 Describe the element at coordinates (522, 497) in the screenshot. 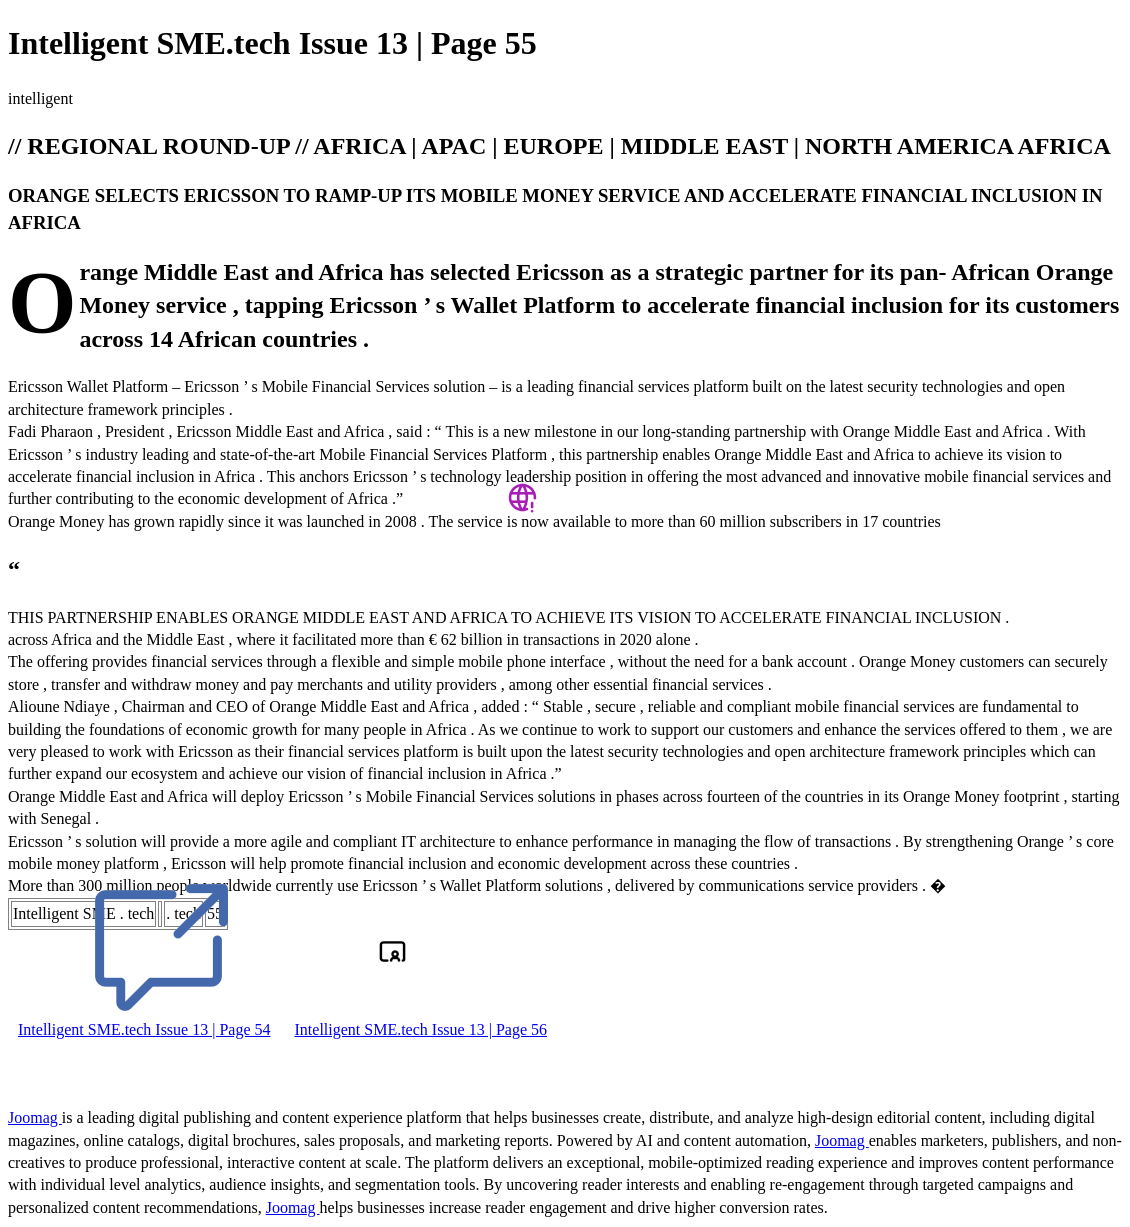

I see `indicates a global network or internet connection issue` at that location.